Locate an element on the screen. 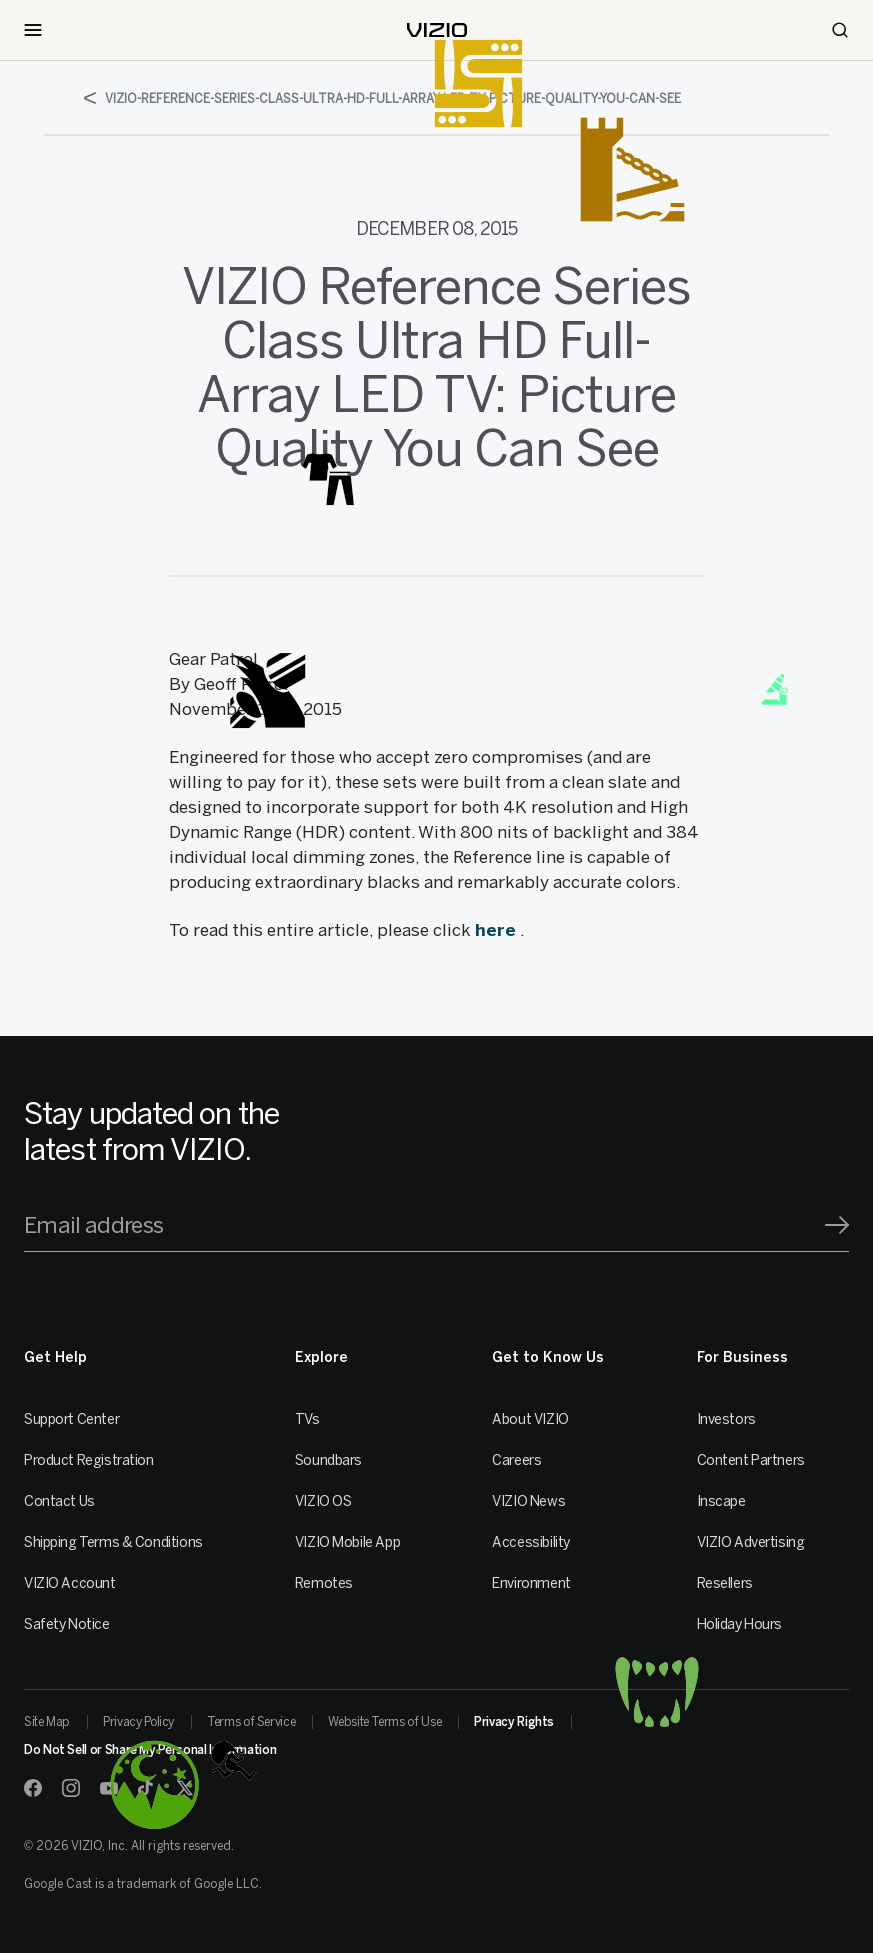 This screenshot has height=1953, width=873. access research or analysis tools is located at coordinates (775, 689).